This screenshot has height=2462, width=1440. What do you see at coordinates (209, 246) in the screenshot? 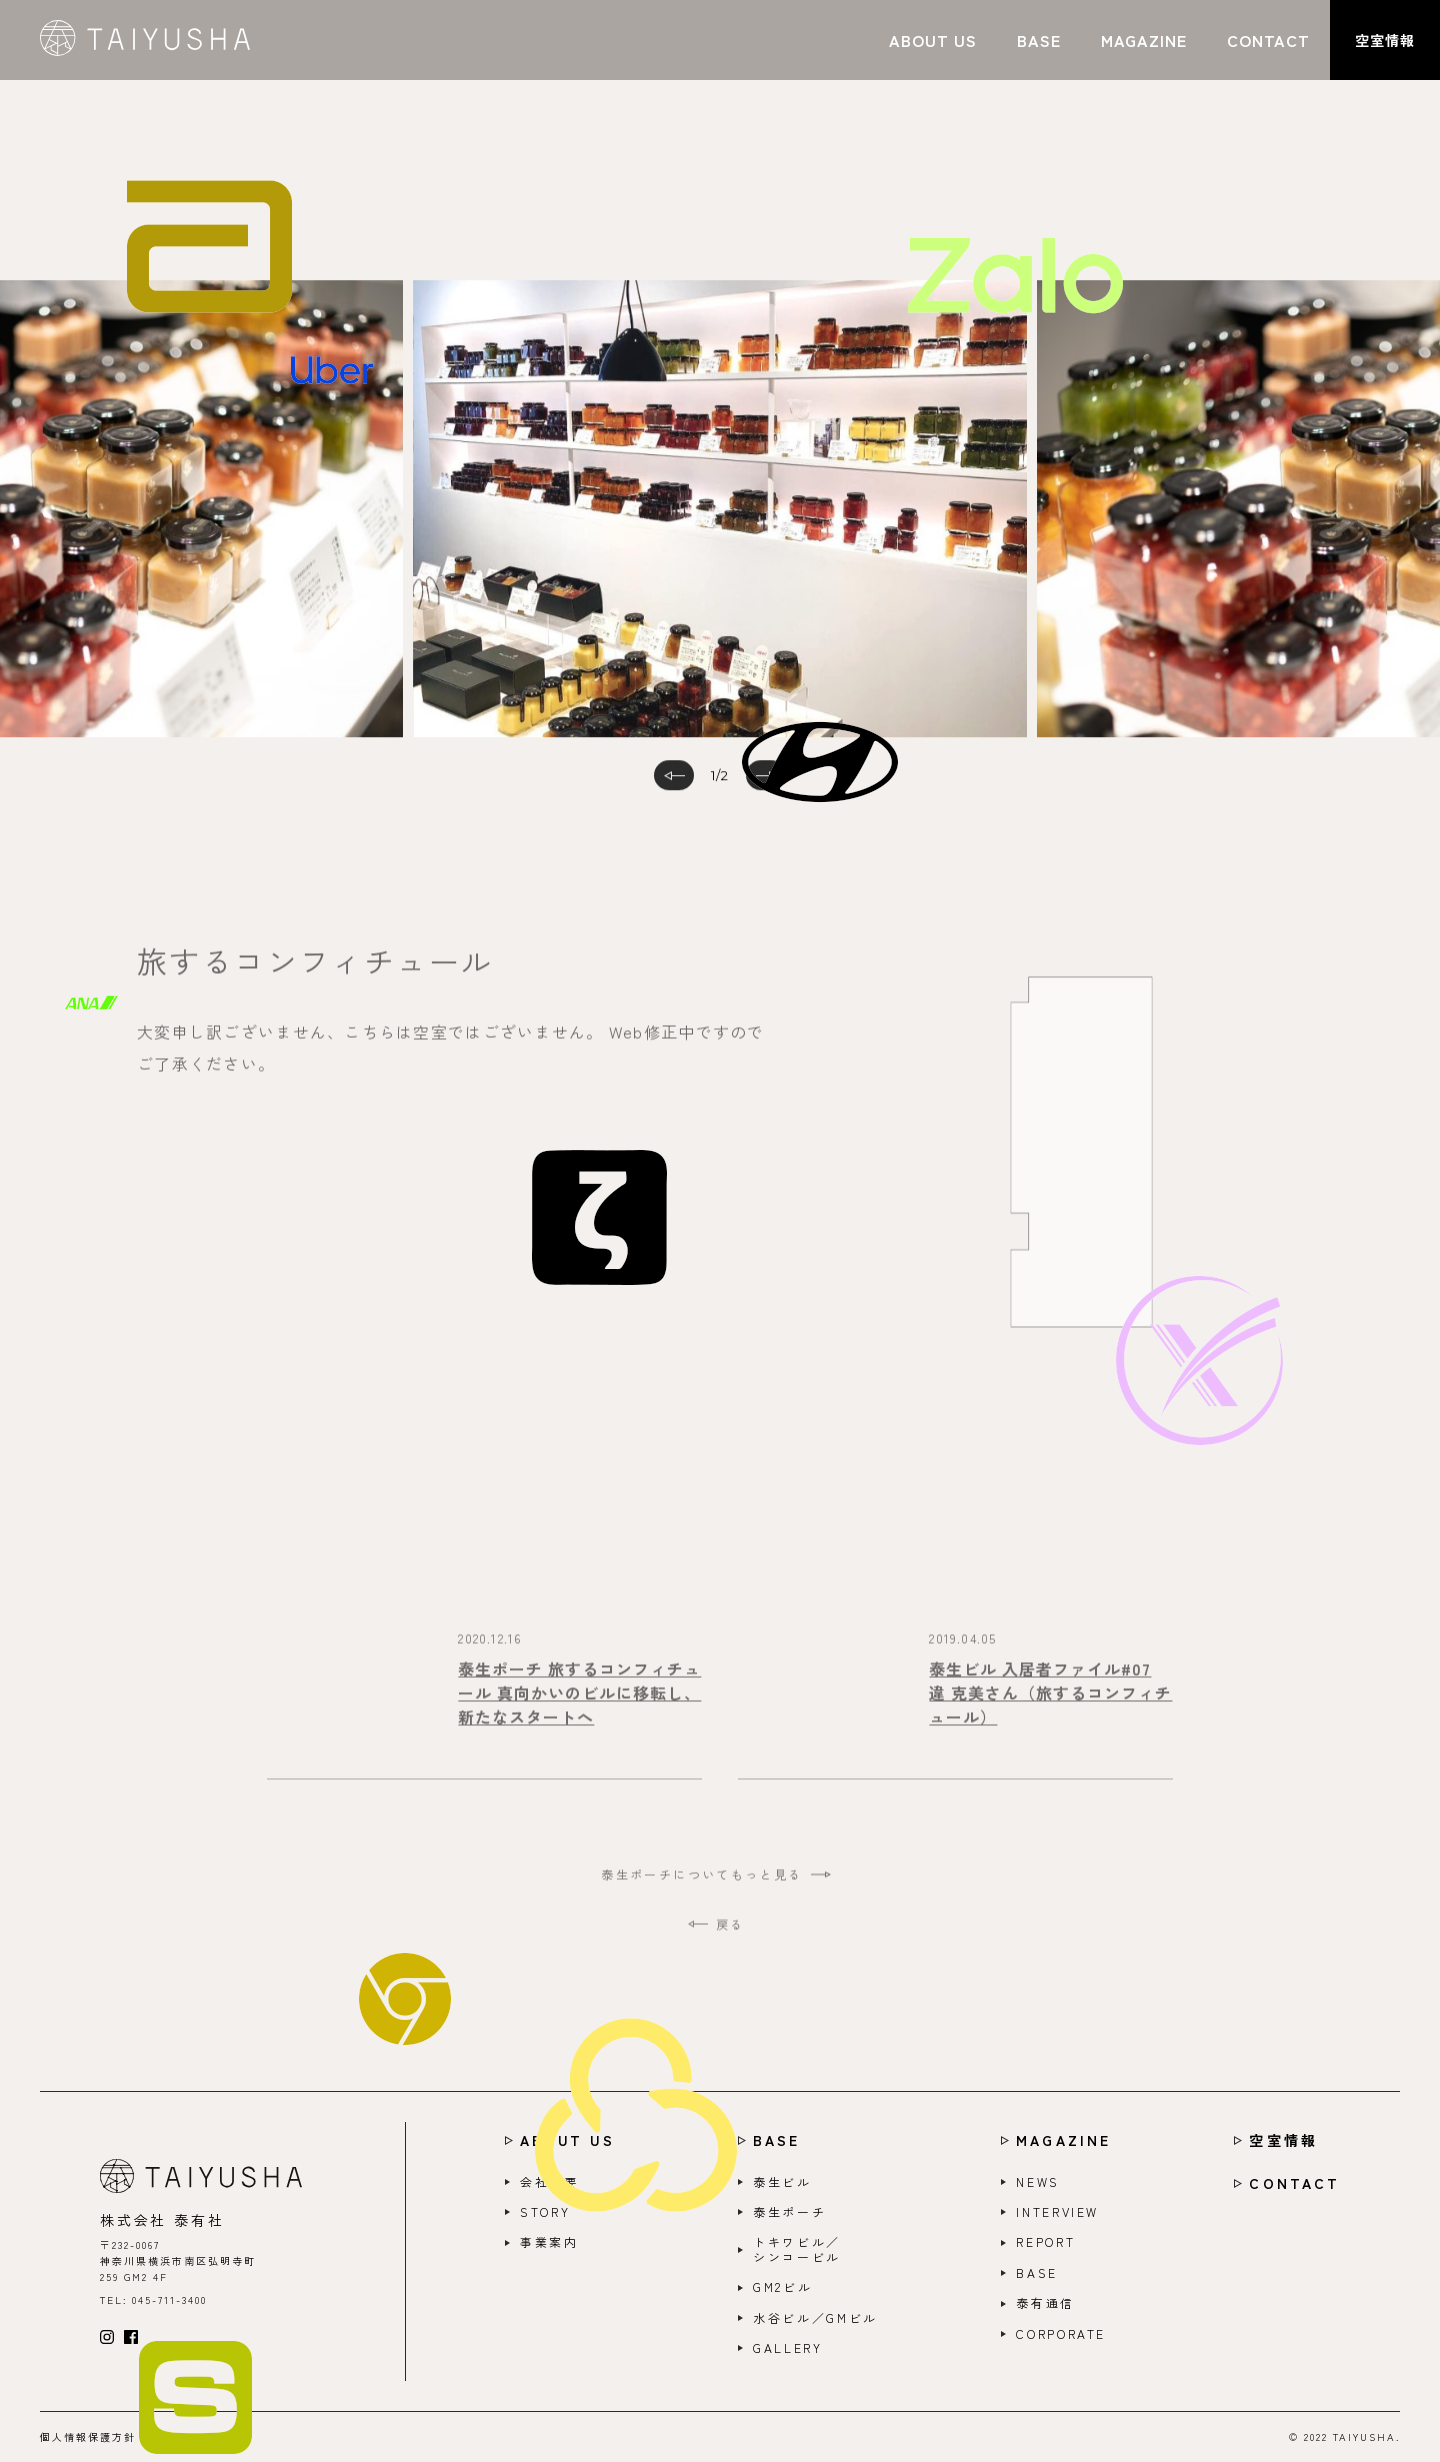
I see `abbott company logo` at bounding box center [209, 246].